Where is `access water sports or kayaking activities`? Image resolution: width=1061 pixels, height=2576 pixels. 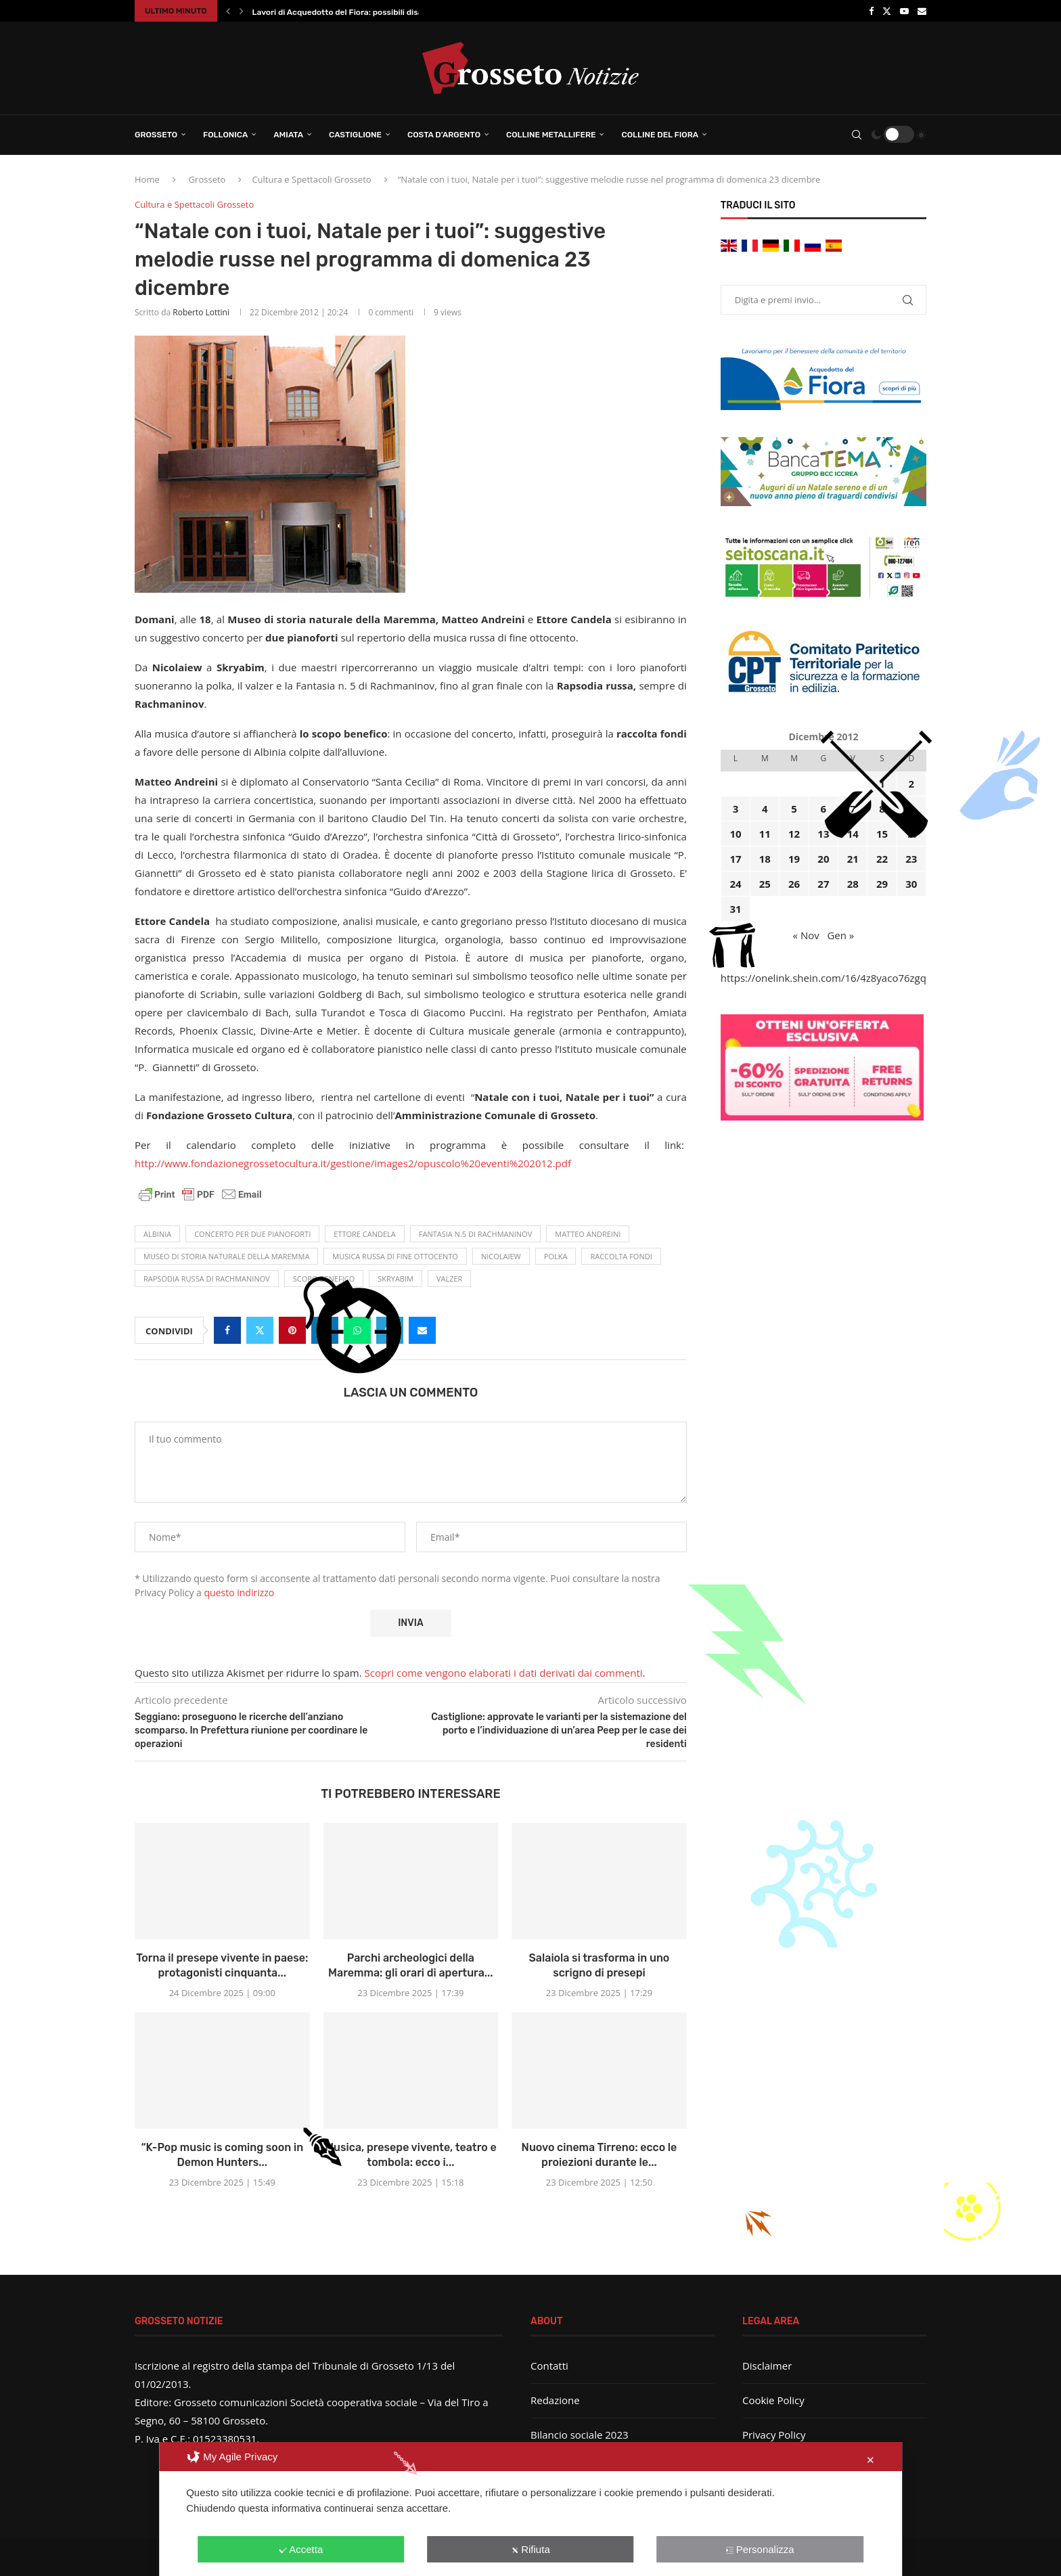 access water sports or kayaking activities is located at coordinates (876, 786).